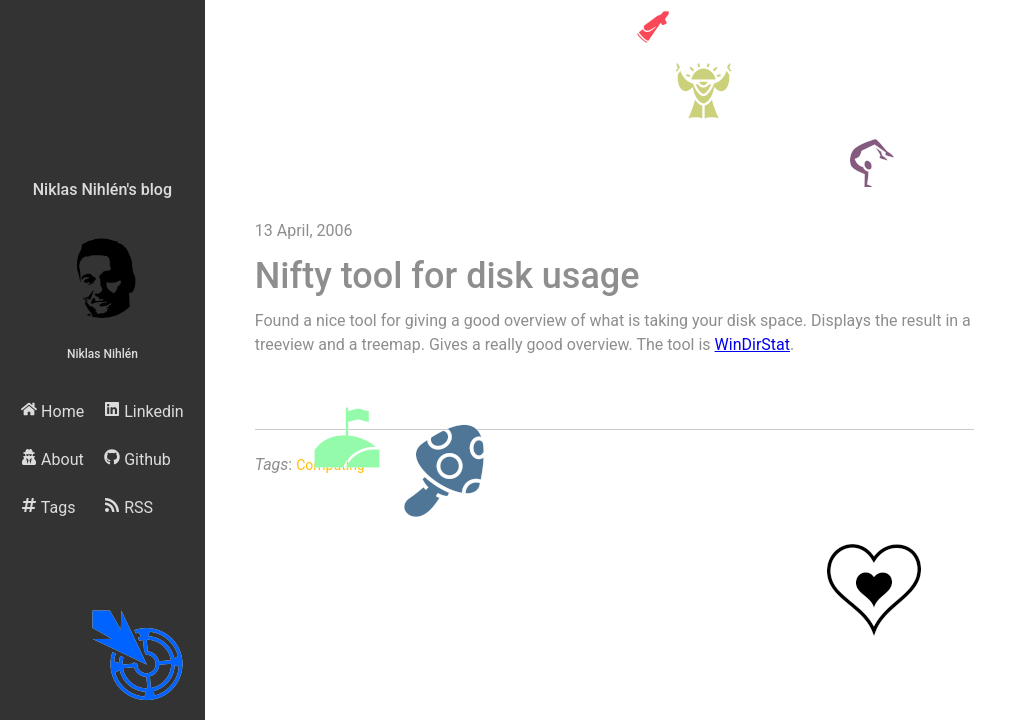 This screenshot has height=720, width=1024. What do you see at coordinates (872, 163) in the screenshot?
I see `indicates flexibility or acrobatics skill` at bounding box center [872, 163].